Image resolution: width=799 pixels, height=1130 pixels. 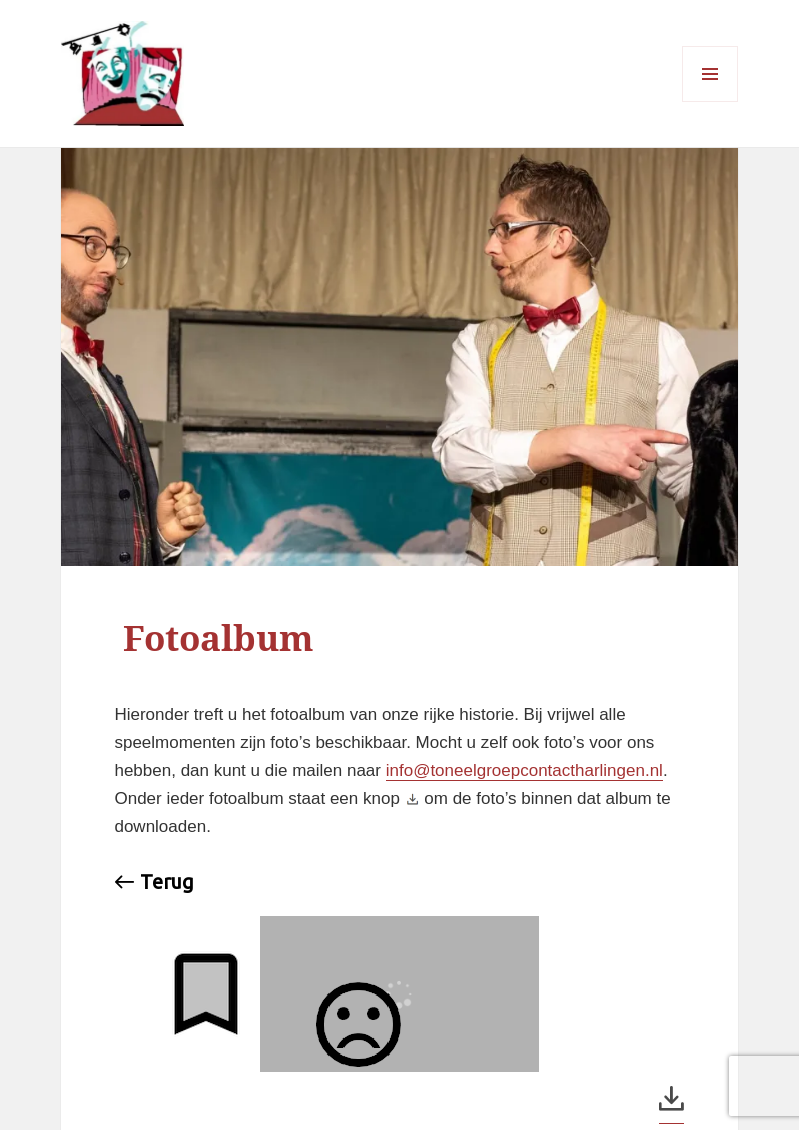 What do you see at coordinates (206, 994) in the screenshot?
I see `save this item for later` at bounding box center [206, 994].